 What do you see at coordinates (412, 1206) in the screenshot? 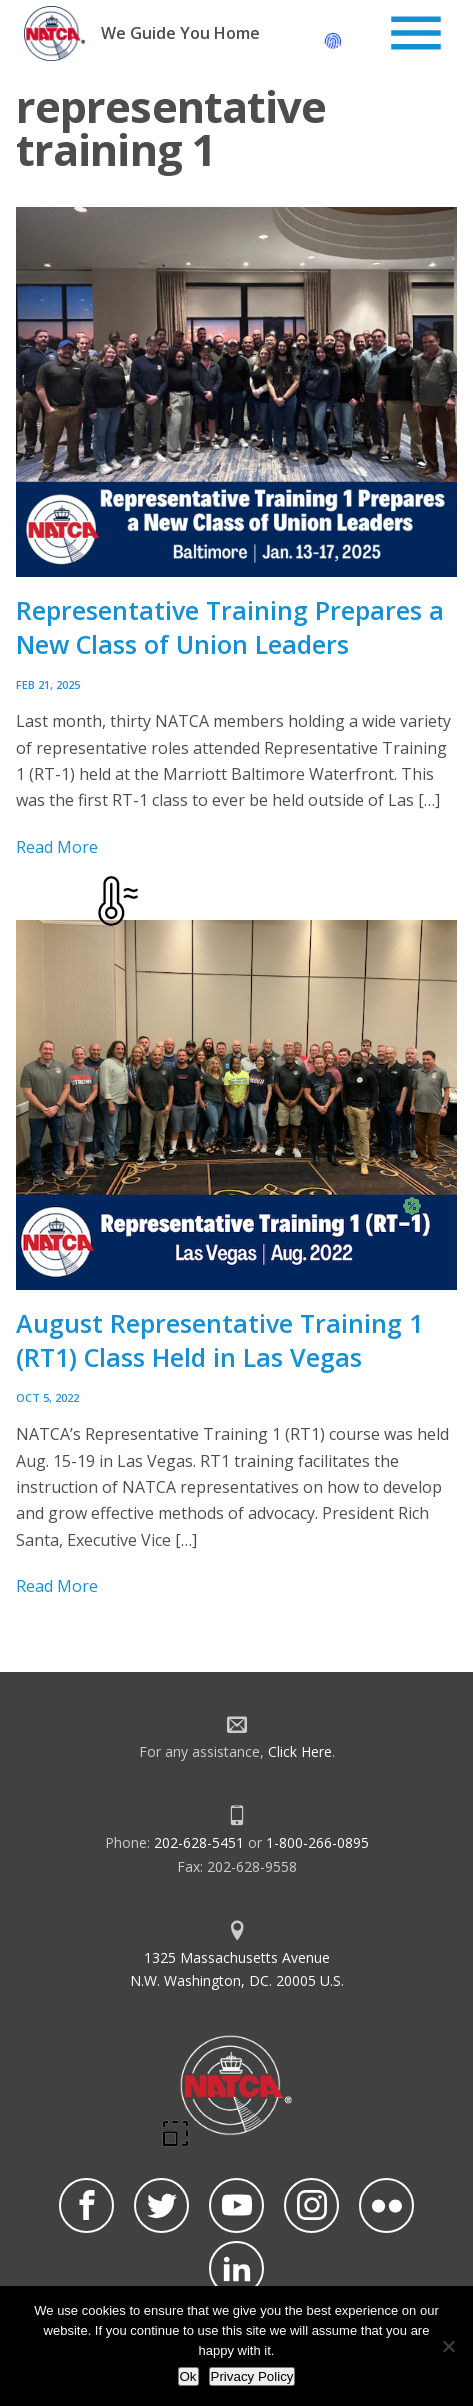
I see `view available discounts or promotions` at bounding box center [412, 1206].